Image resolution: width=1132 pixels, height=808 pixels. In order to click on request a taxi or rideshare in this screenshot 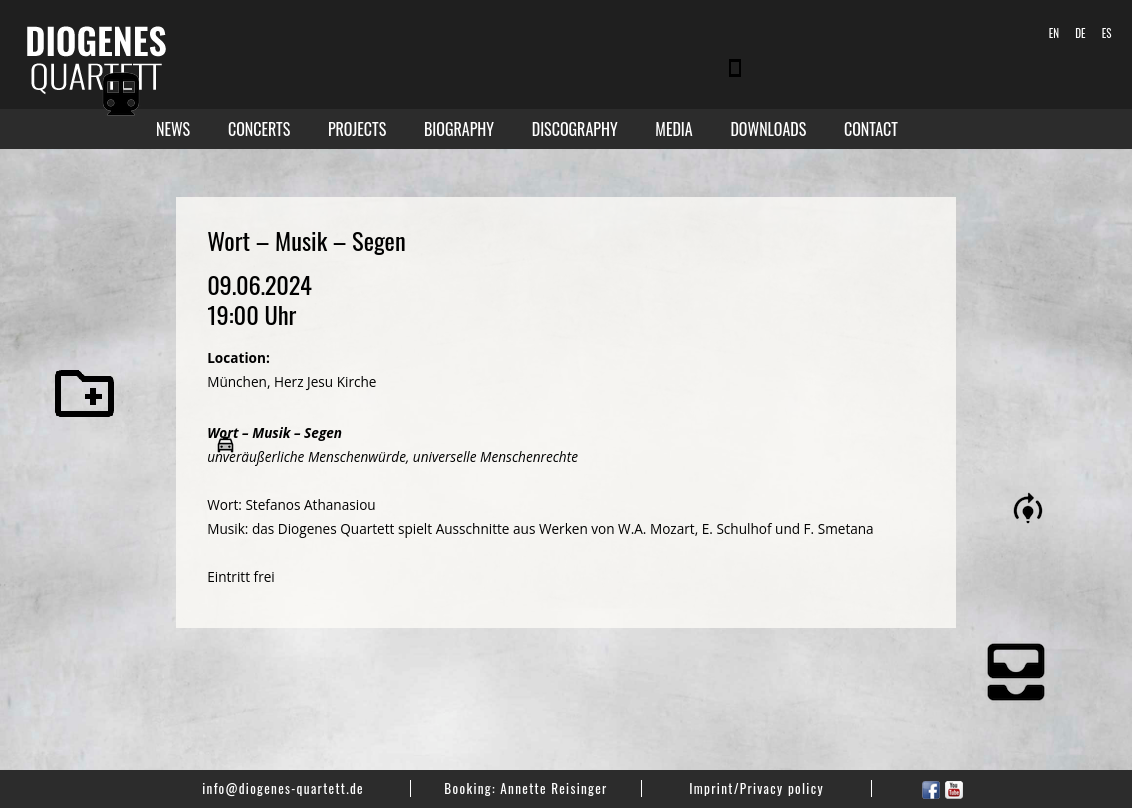, I will do `click(225, 444)`.